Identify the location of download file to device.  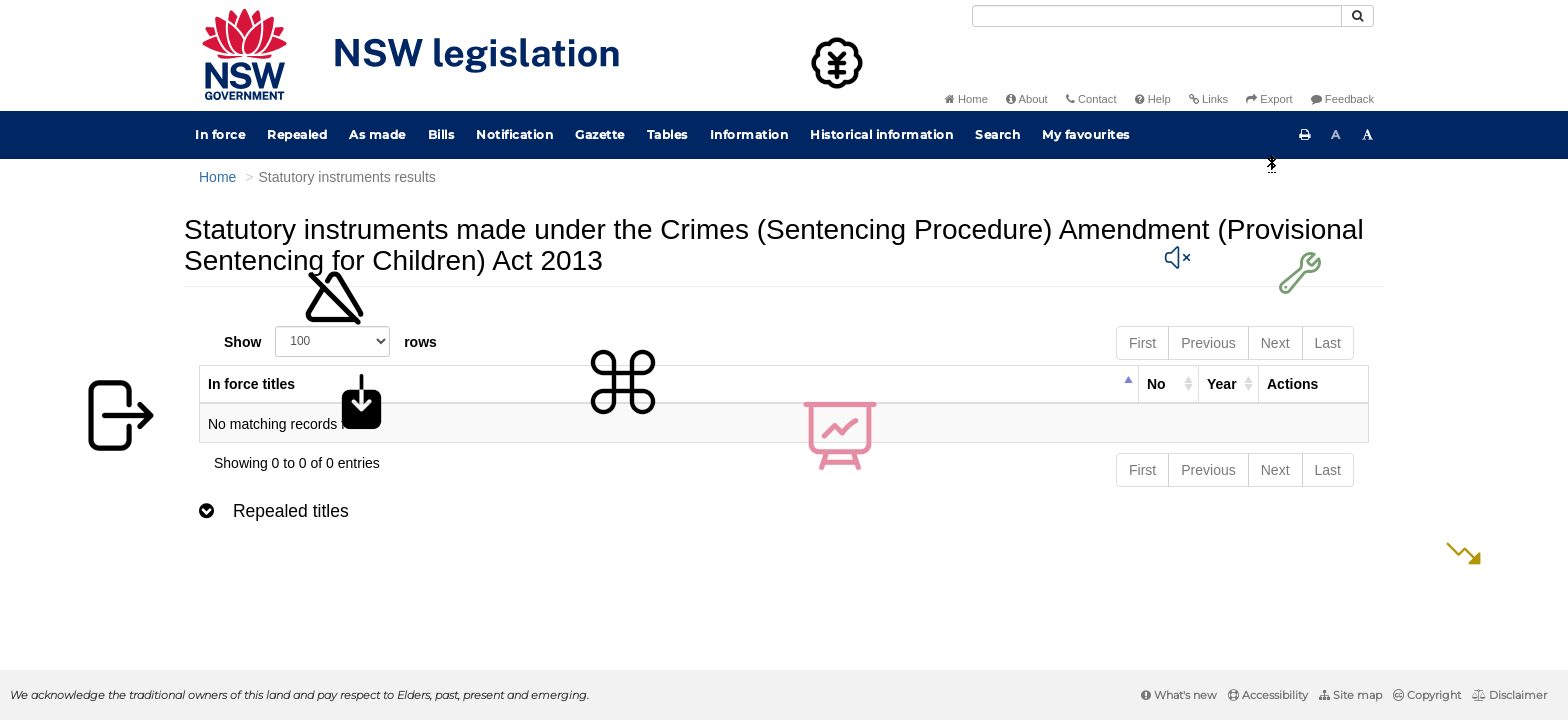
(361, 401).